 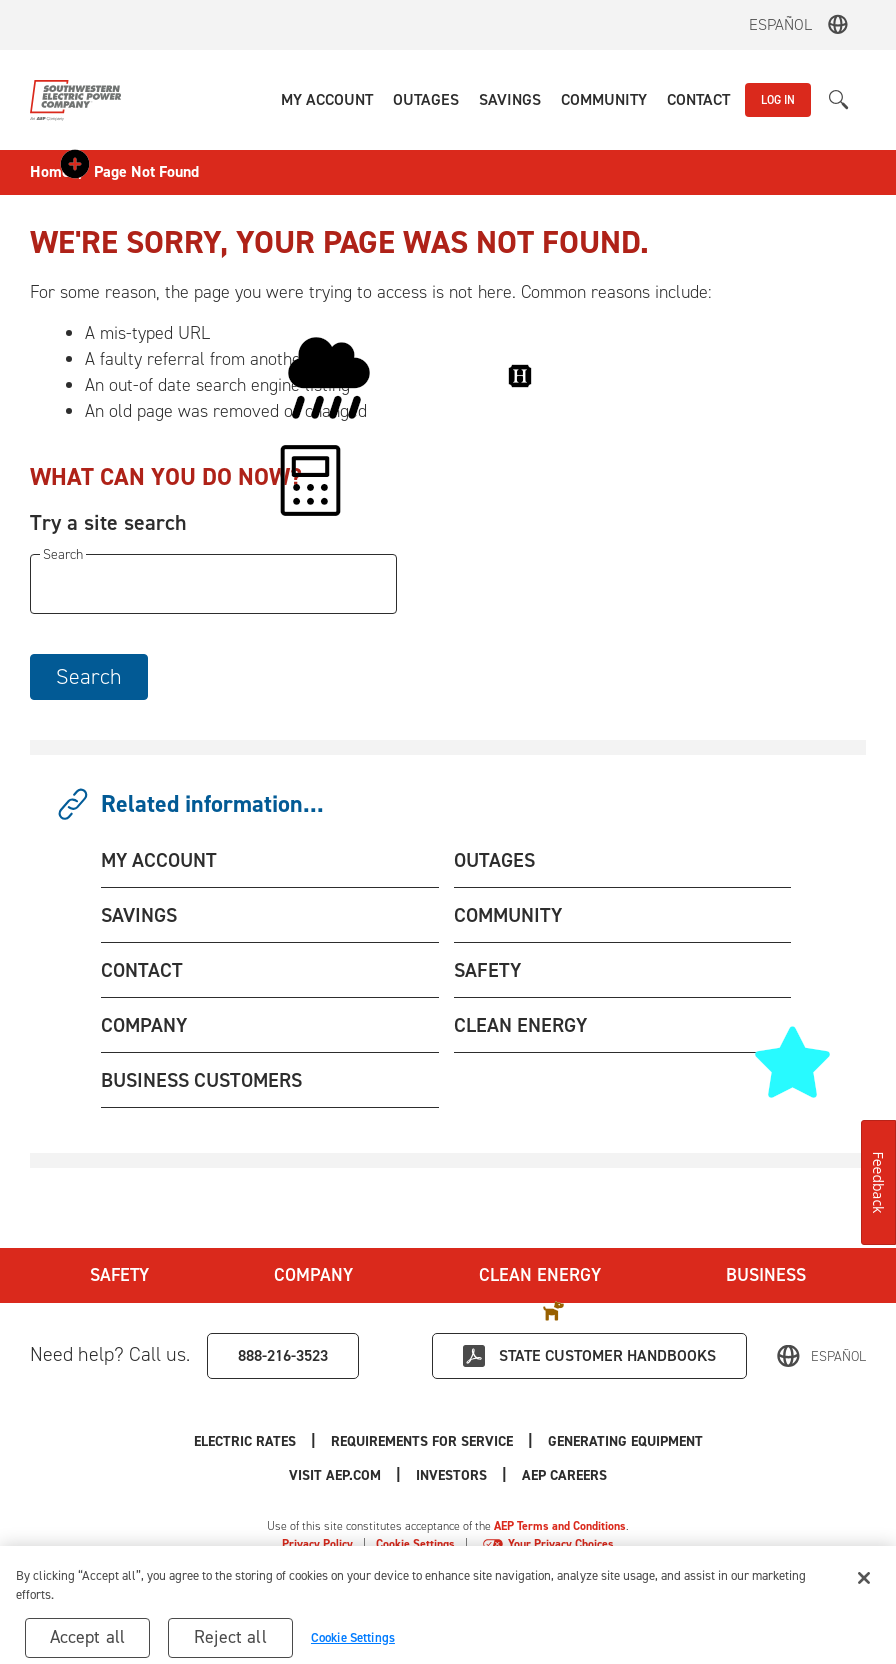 What do you see at coordinates (329, 378) in the screenshot?
I see `indicates heavy rain or stormy weather conditions` at bounding box center [329, 378].